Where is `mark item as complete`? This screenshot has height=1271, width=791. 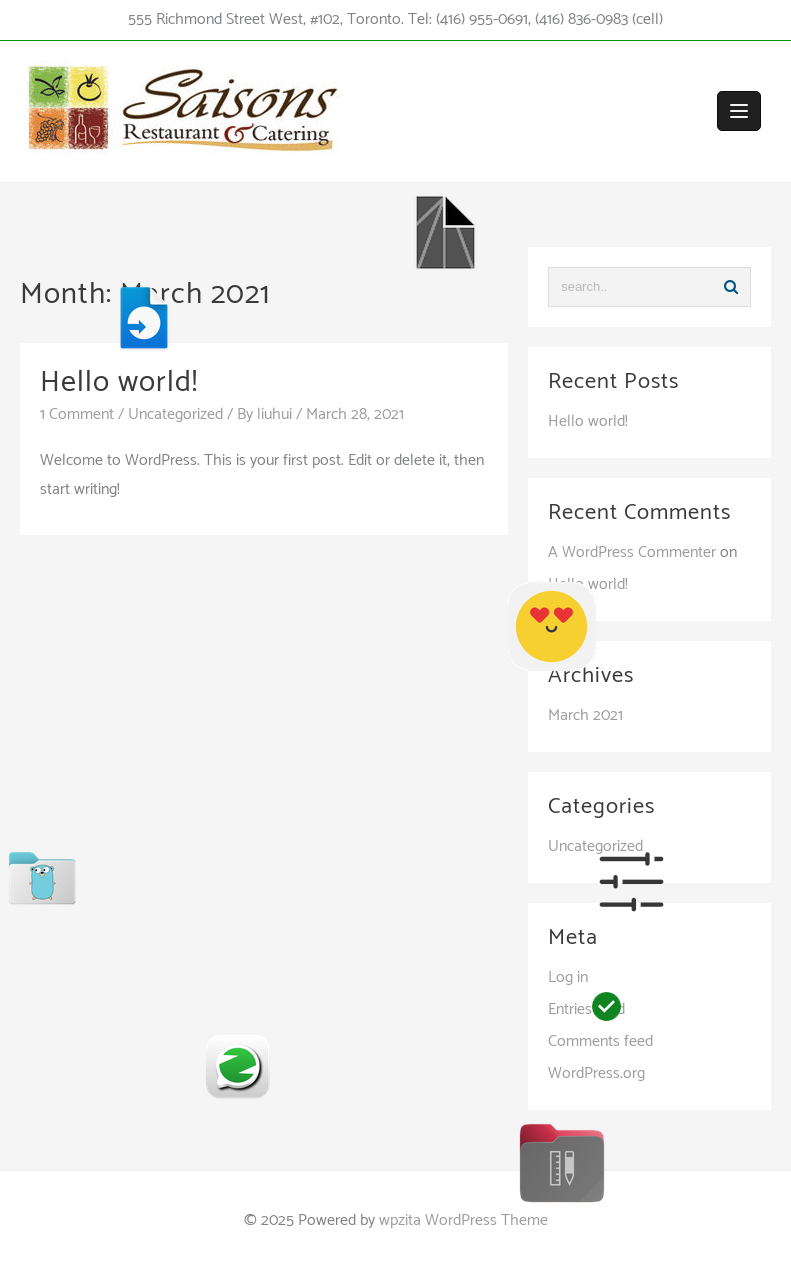 mark item as complete is located at coordinates (606, 1006).